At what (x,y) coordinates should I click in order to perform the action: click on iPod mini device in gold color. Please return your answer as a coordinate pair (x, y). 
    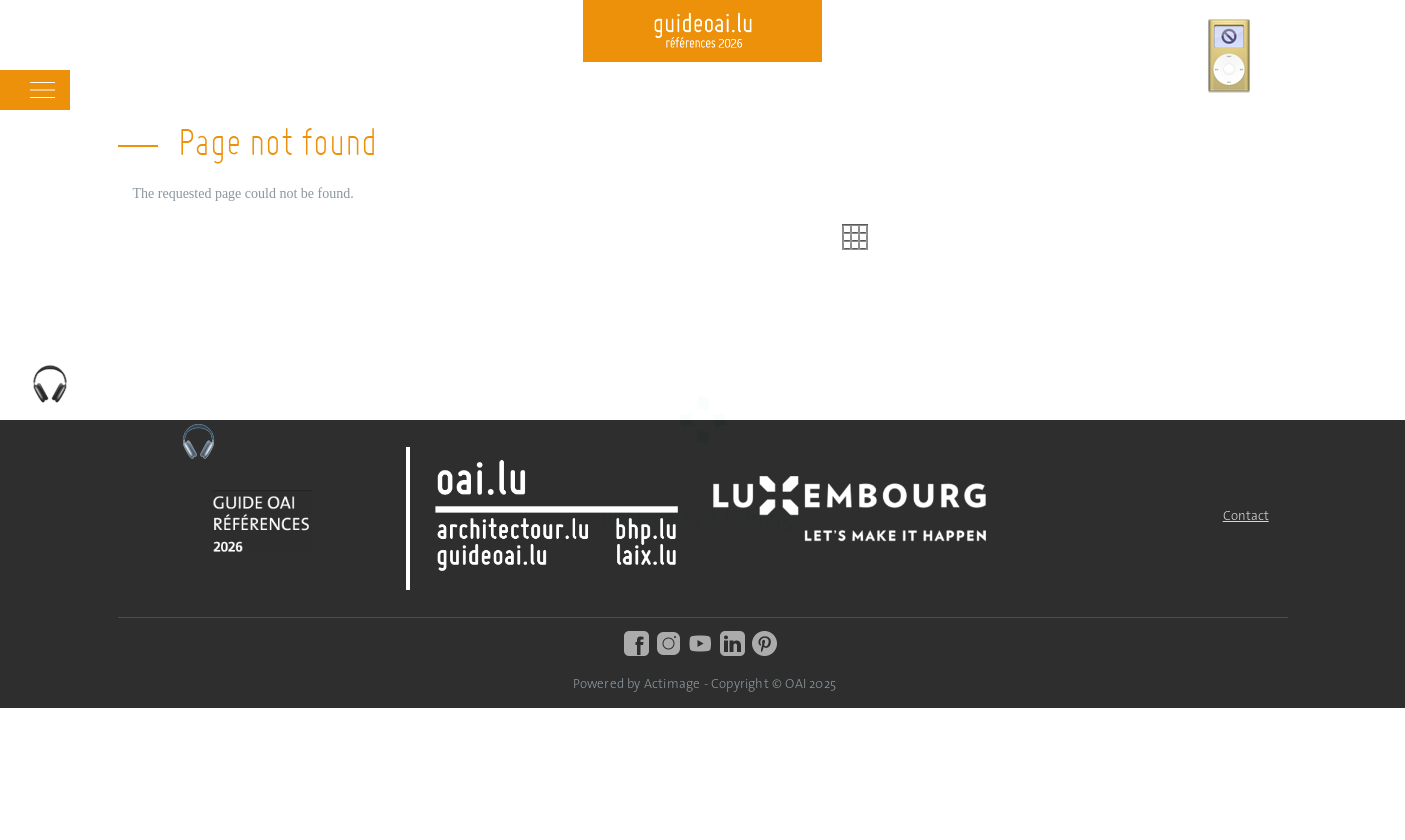
    Looking at the image, I should click on (1229, 56).